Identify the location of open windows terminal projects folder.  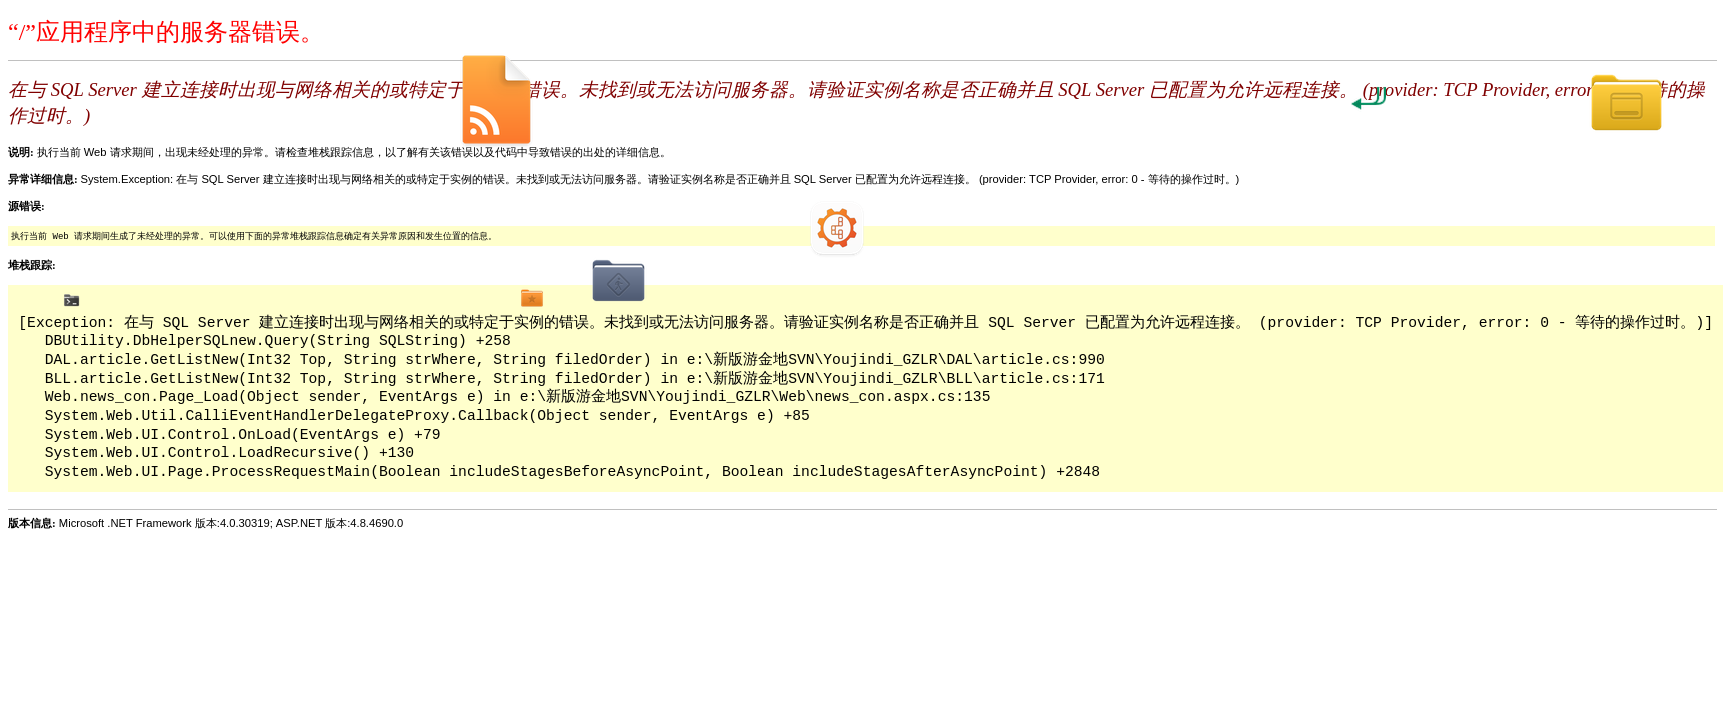
(71, 300).